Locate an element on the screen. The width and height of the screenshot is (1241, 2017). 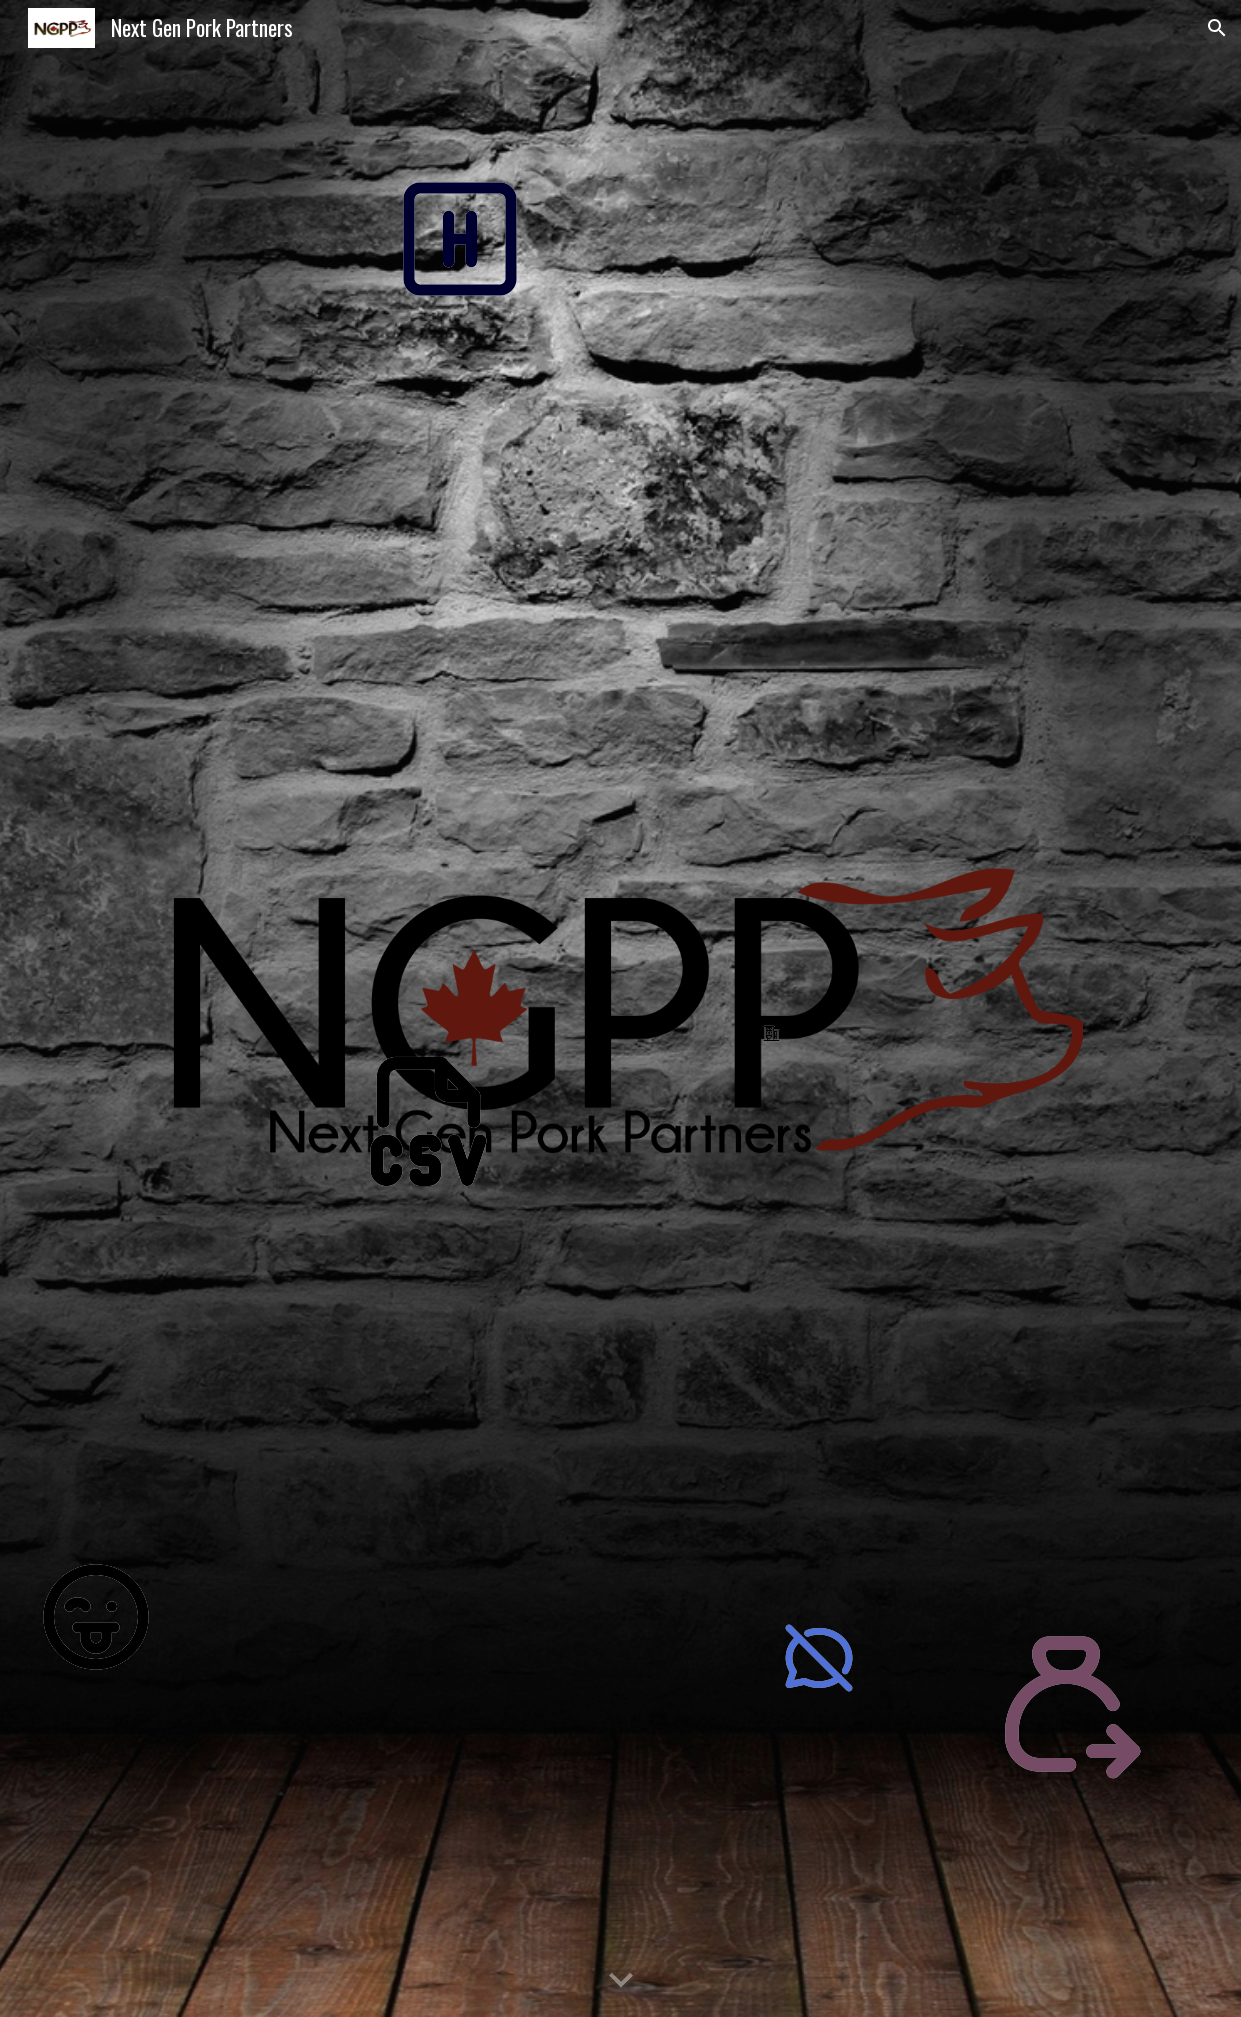
messaging is disabled or unavailable is located at coordinates (819, 1658).